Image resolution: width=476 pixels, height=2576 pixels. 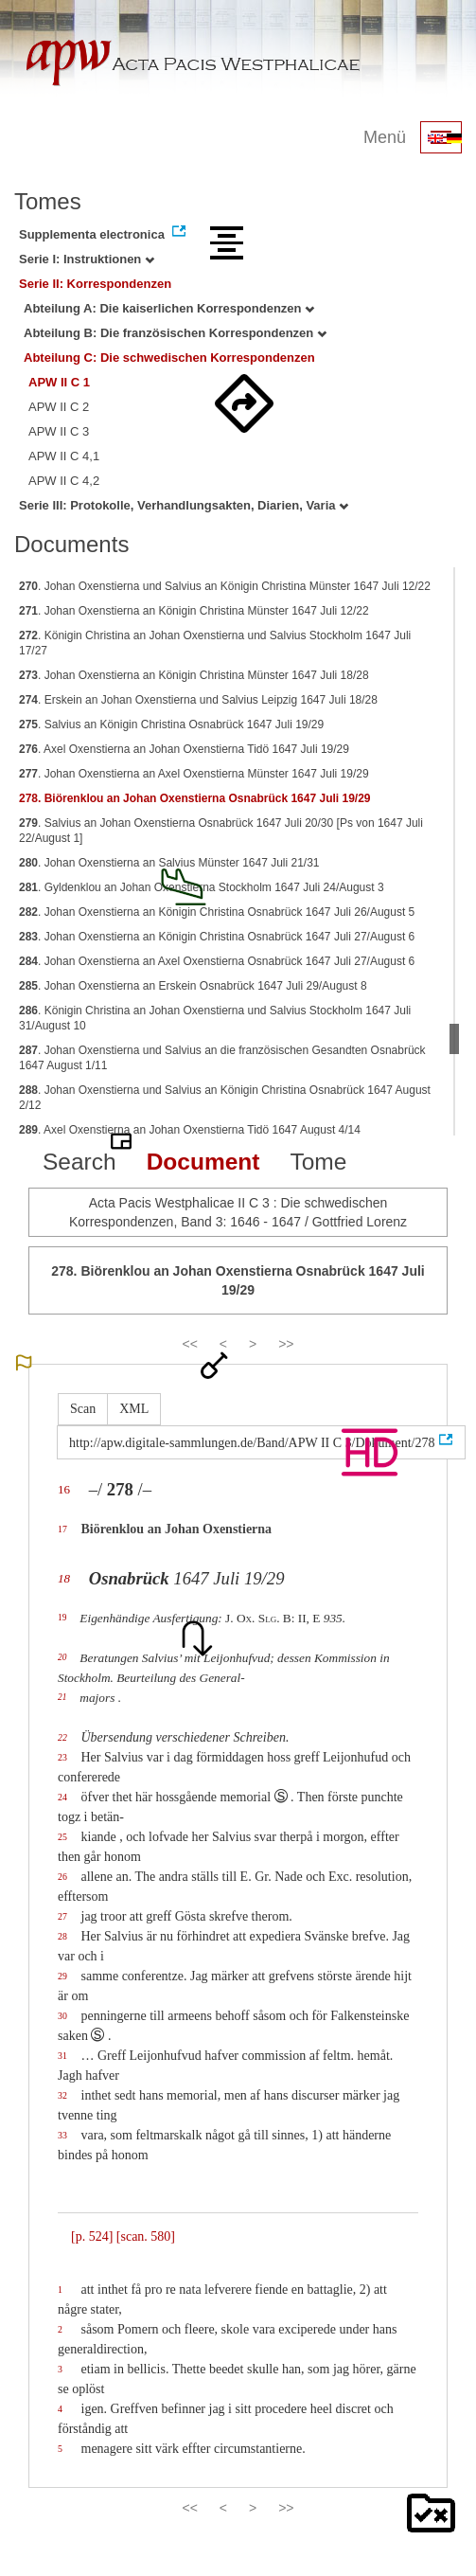 What do you see at coordinates (23, 1362) in the screenshot?
I see `flag or mark an item for follow-up` at bounding box center [23, 1362].